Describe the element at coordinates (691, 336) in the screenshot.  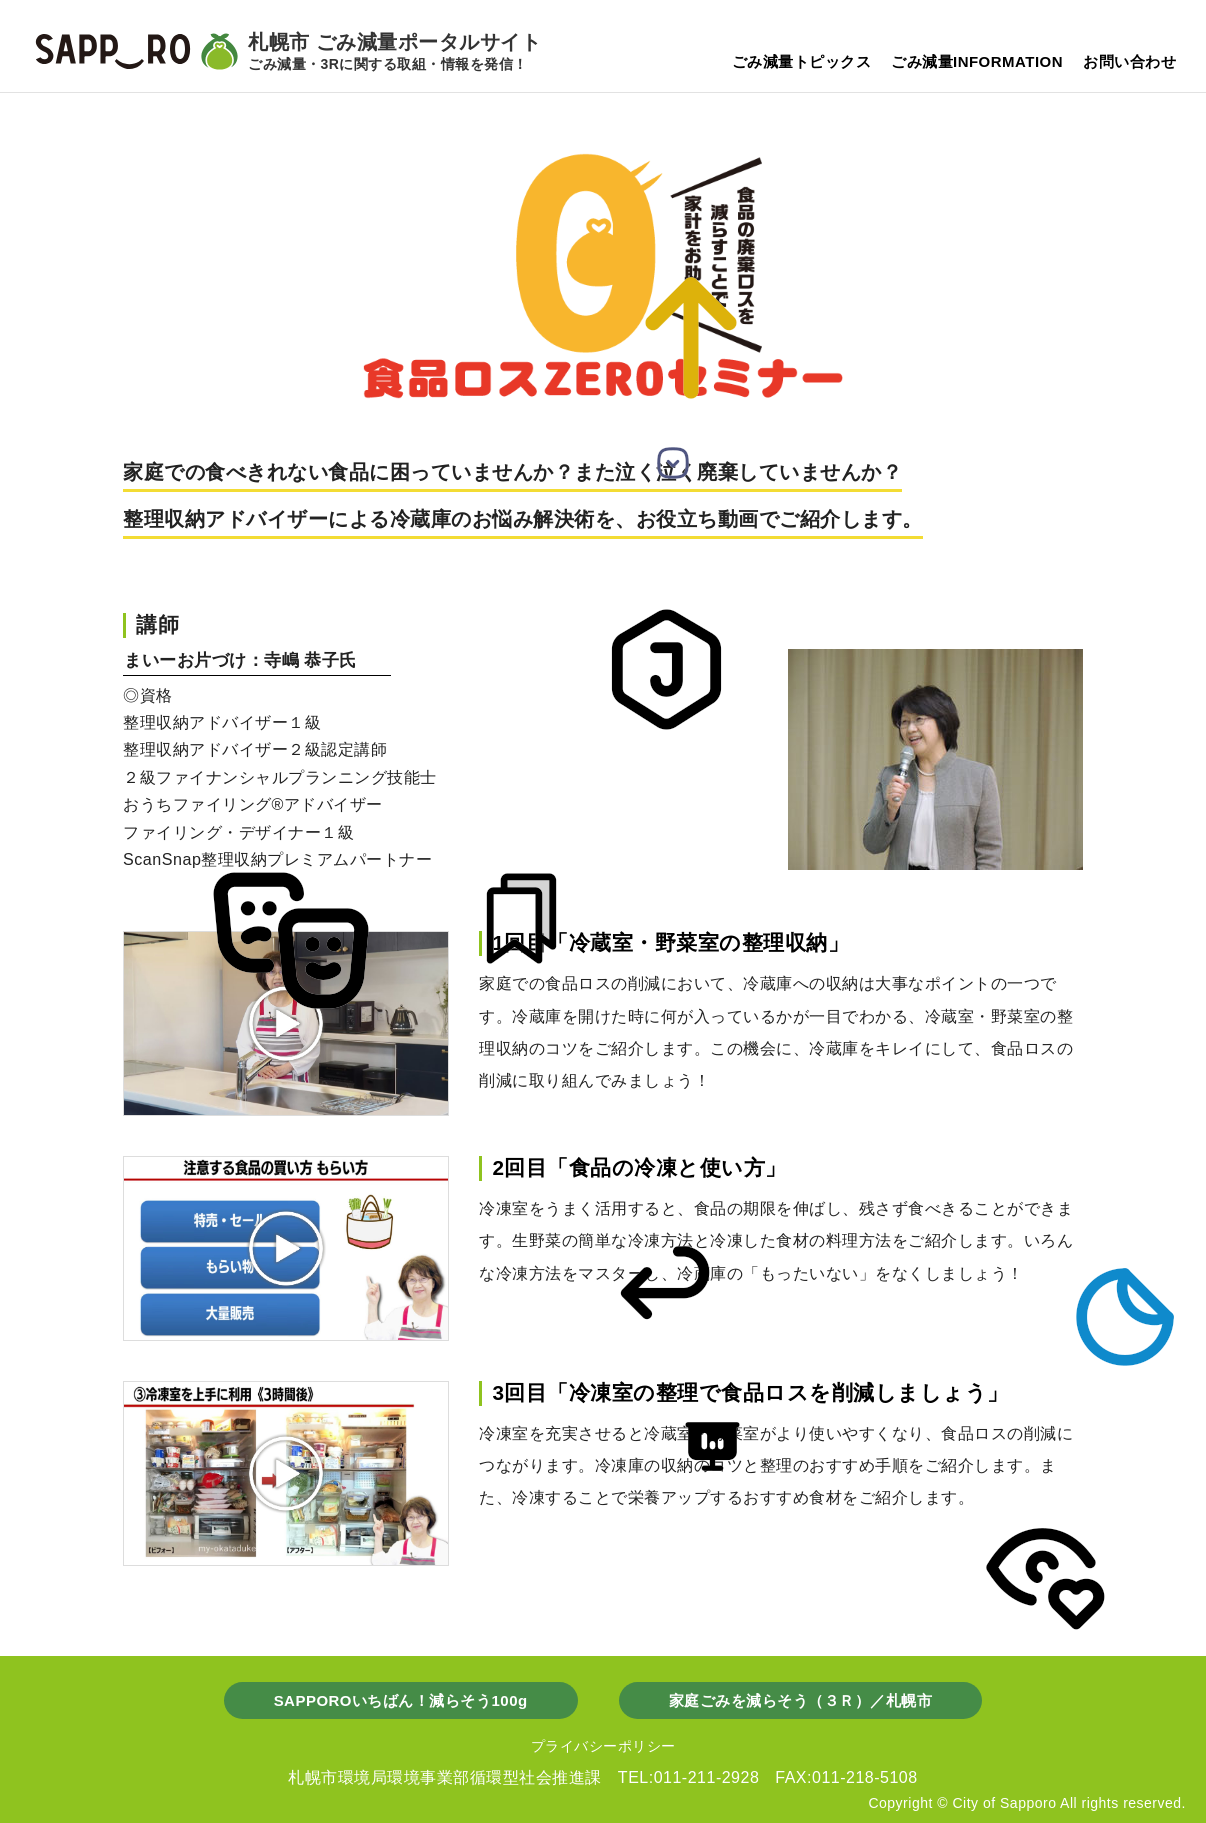
I see `scroll to top of page` at that location.